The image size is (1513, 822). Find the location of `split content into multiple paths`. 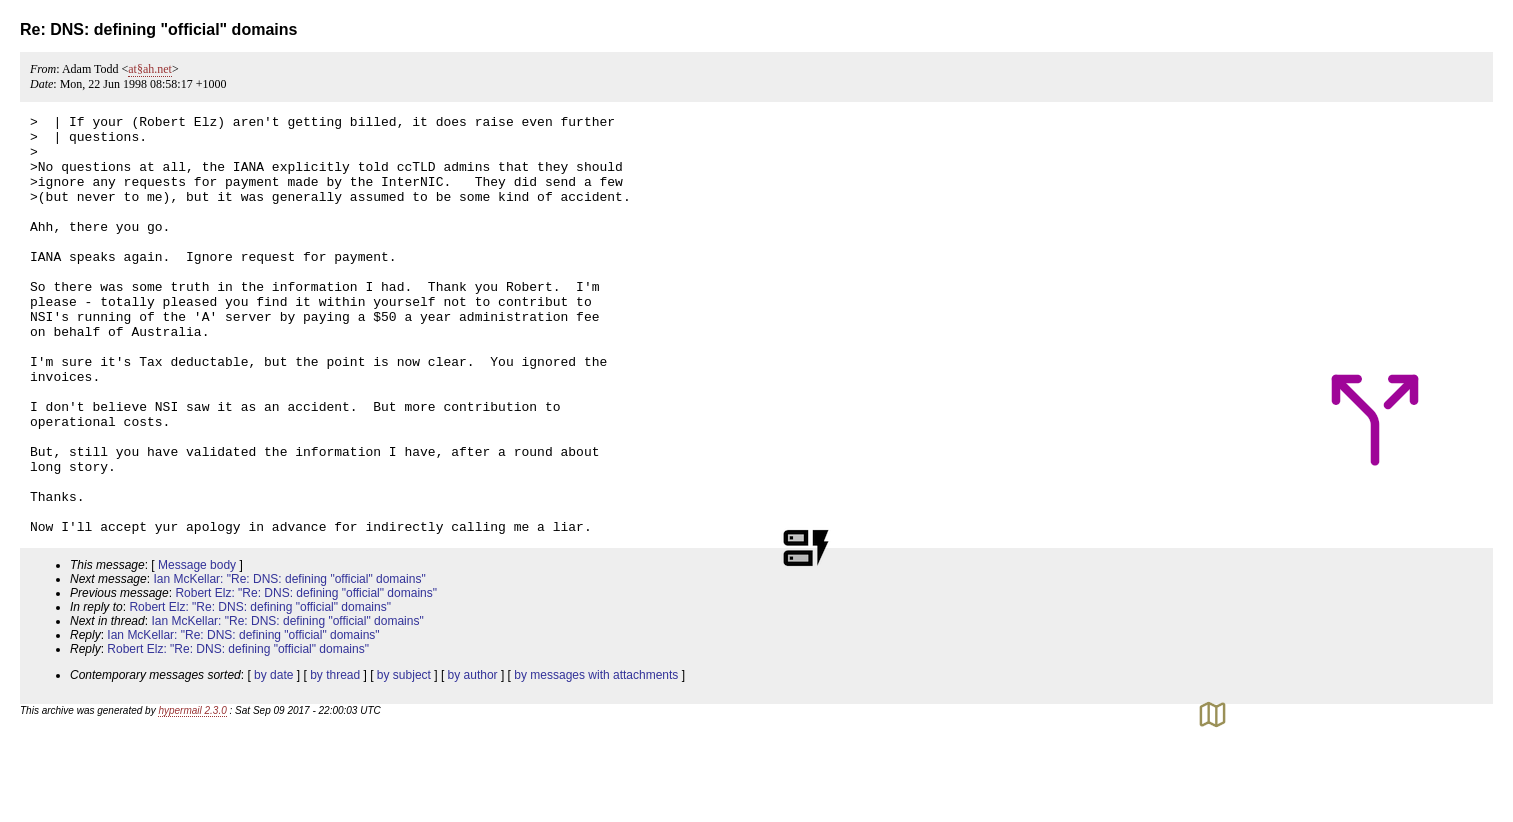

split content into multiple paths is located at coordinates (1375, 418).